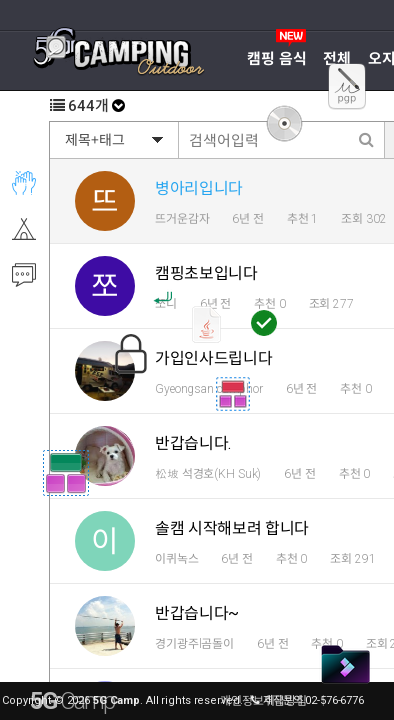 The image size is (394, 720). I want to click on access CD/DVD drive contents, so click(284, 123).